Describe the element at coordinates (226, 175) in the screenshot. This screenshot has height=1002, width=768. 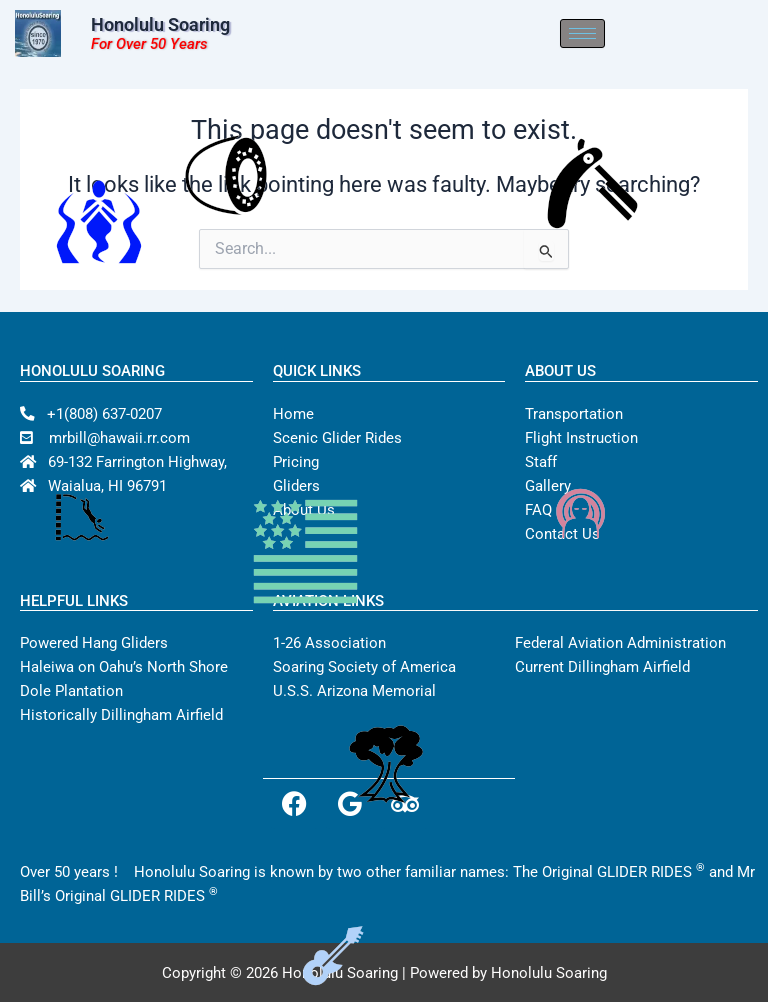
I see `kiwi fruit item in a food or cooking game` at that location.